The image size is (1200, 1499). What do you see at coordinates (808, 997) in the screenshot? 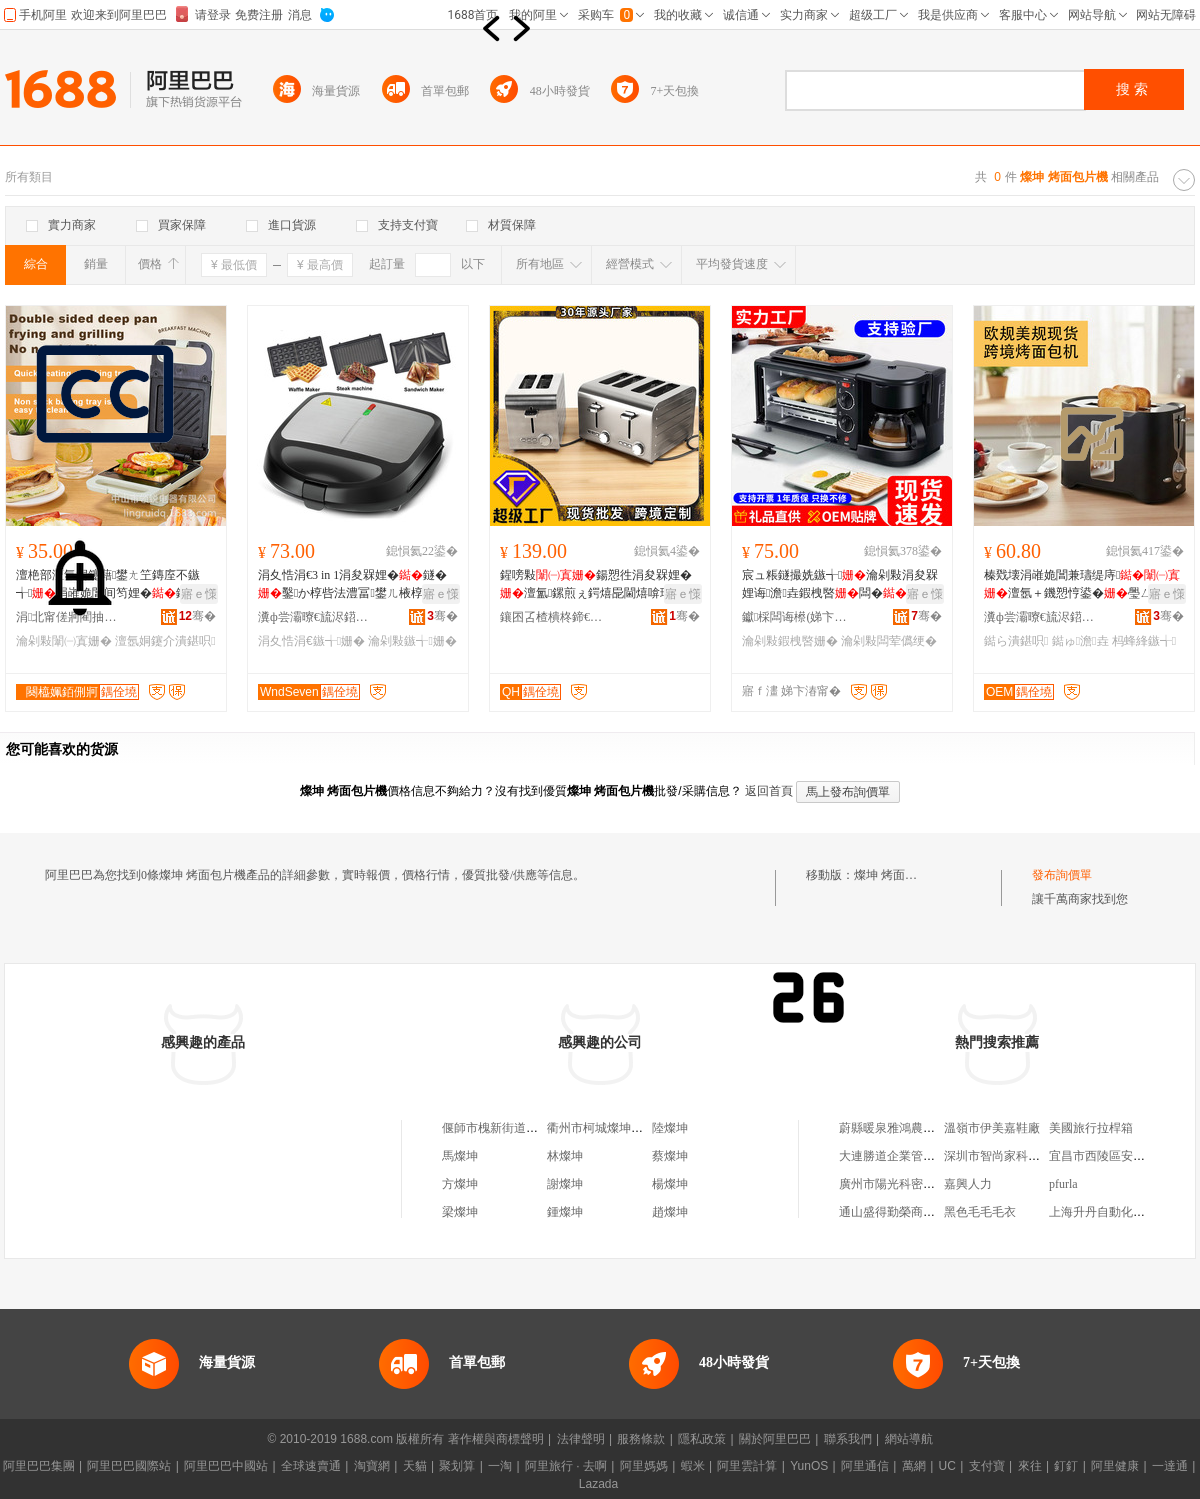
I see `indicates item number 26 in a list or sequence` at bounding box center [808, 997].